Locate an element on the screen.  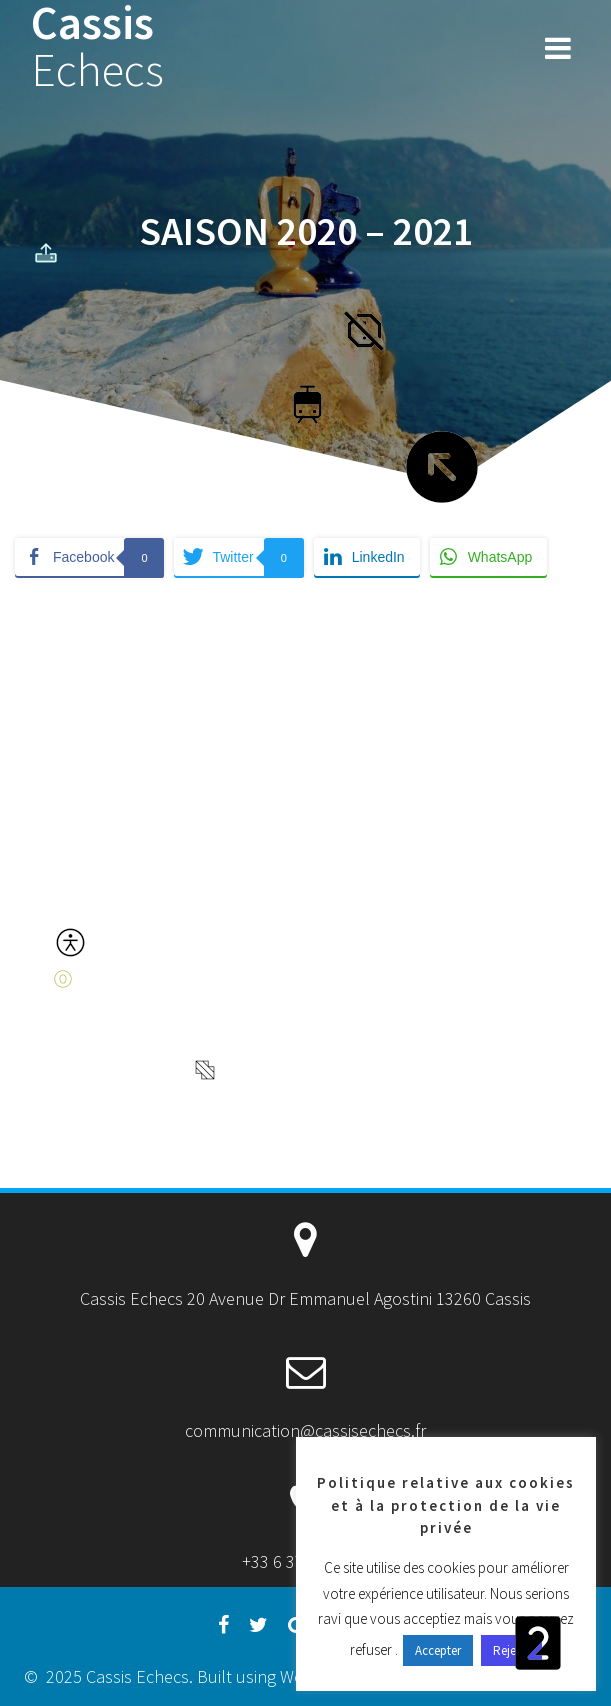
access tram or streetcar transit options is located at coordinates (307, 404).